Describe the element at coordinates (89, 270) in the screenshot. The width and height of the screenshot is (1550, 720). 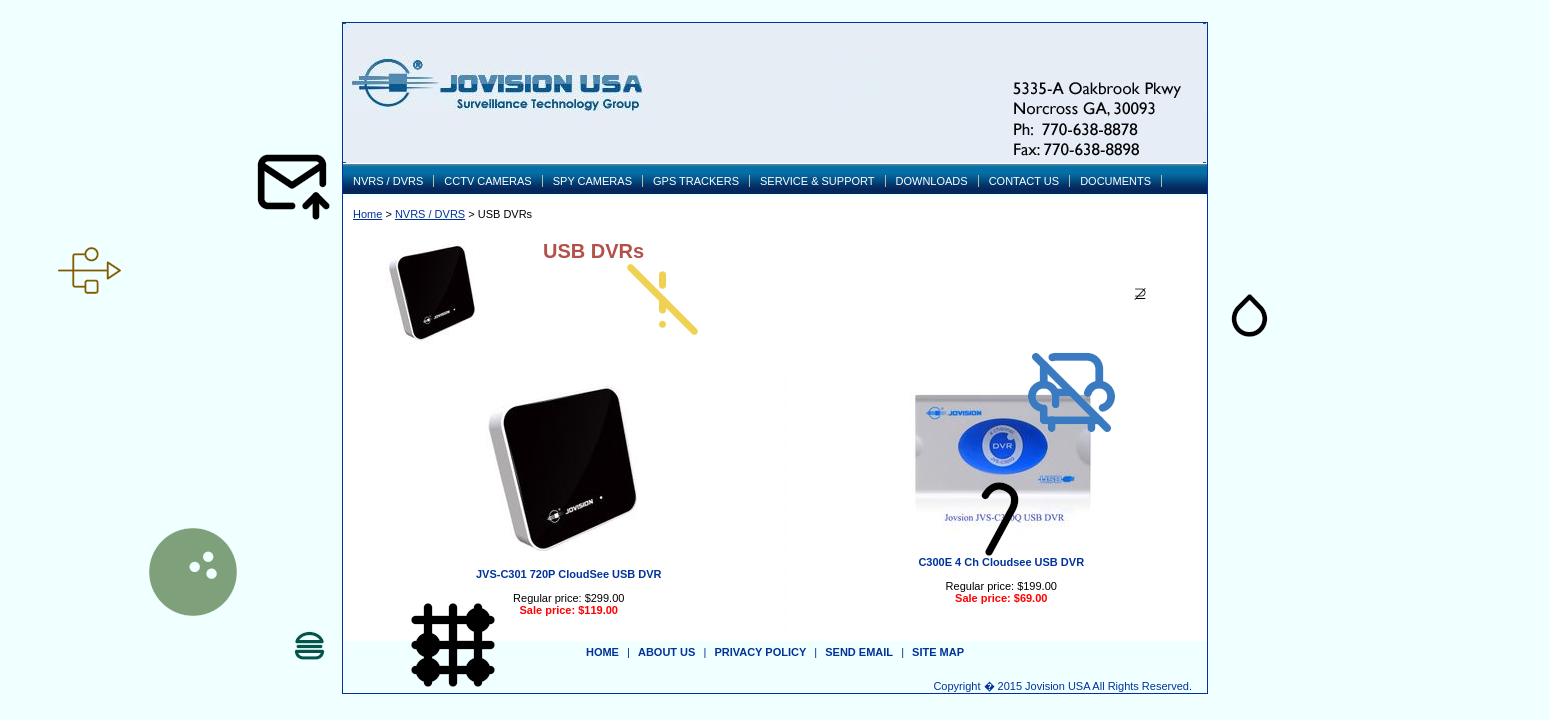
I see `connect a USB device` at that location.